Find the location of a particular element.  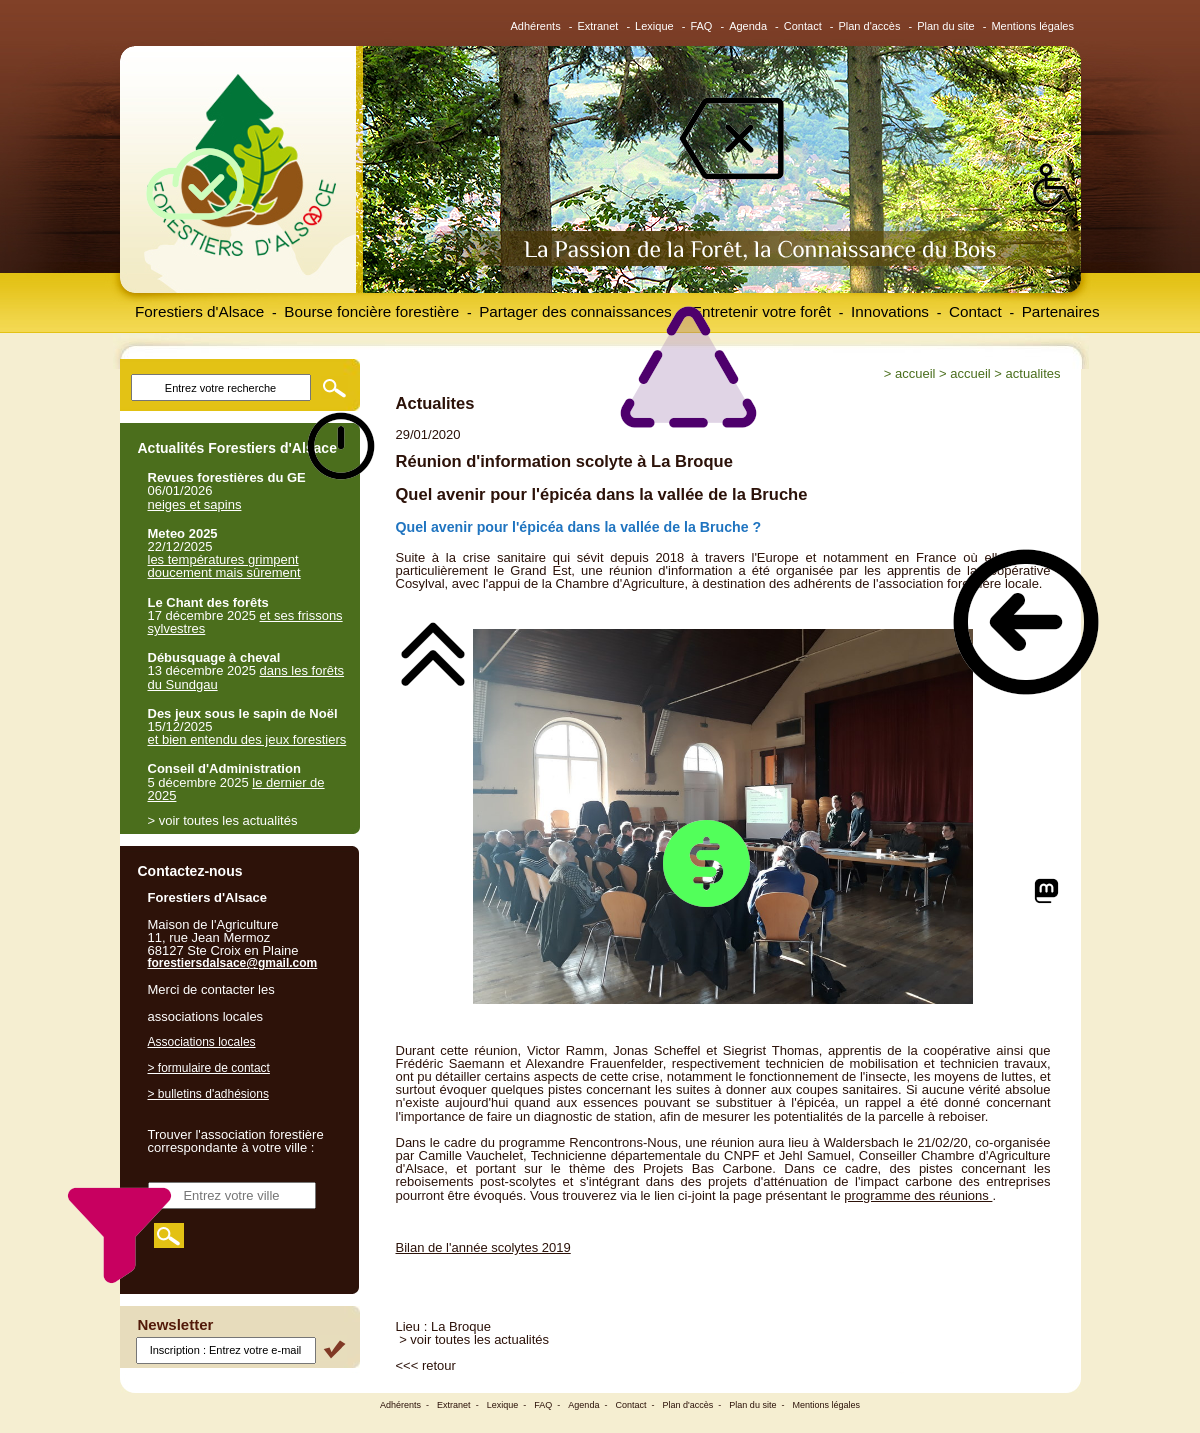

indicates wheelchair accessible facilities is located at coordinates (1051, 186).